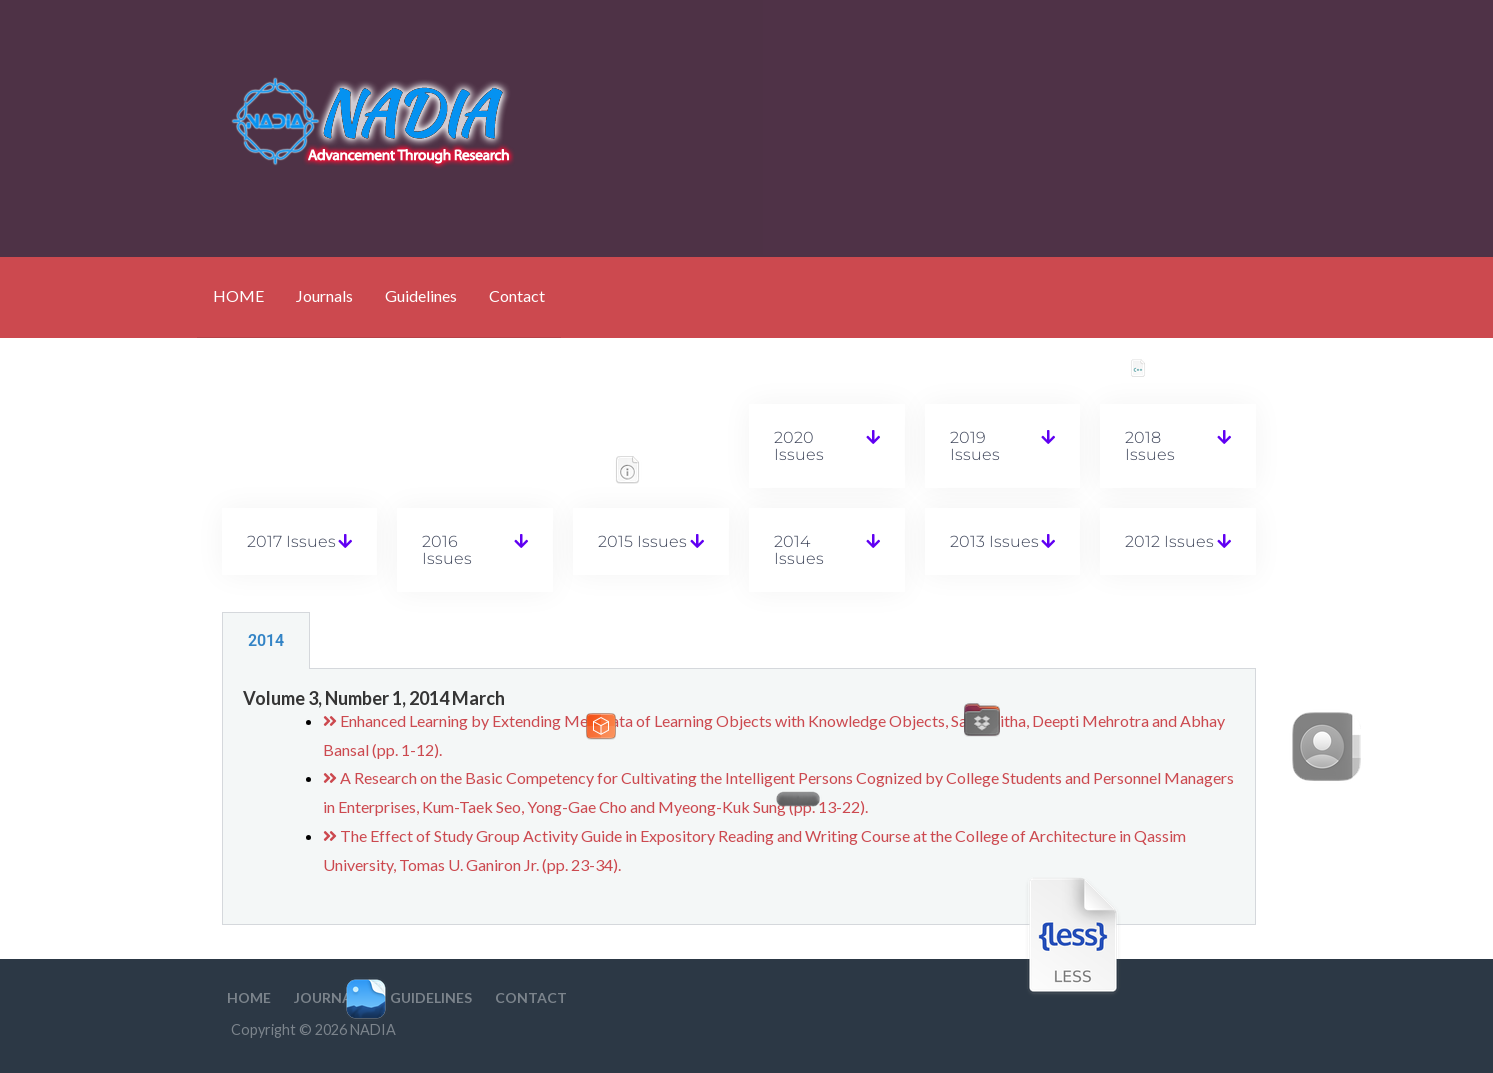 Image resolution: width=1493 pixels, height=1073 pixels. I want to click on open wallpaper settings, so click(366, 999).